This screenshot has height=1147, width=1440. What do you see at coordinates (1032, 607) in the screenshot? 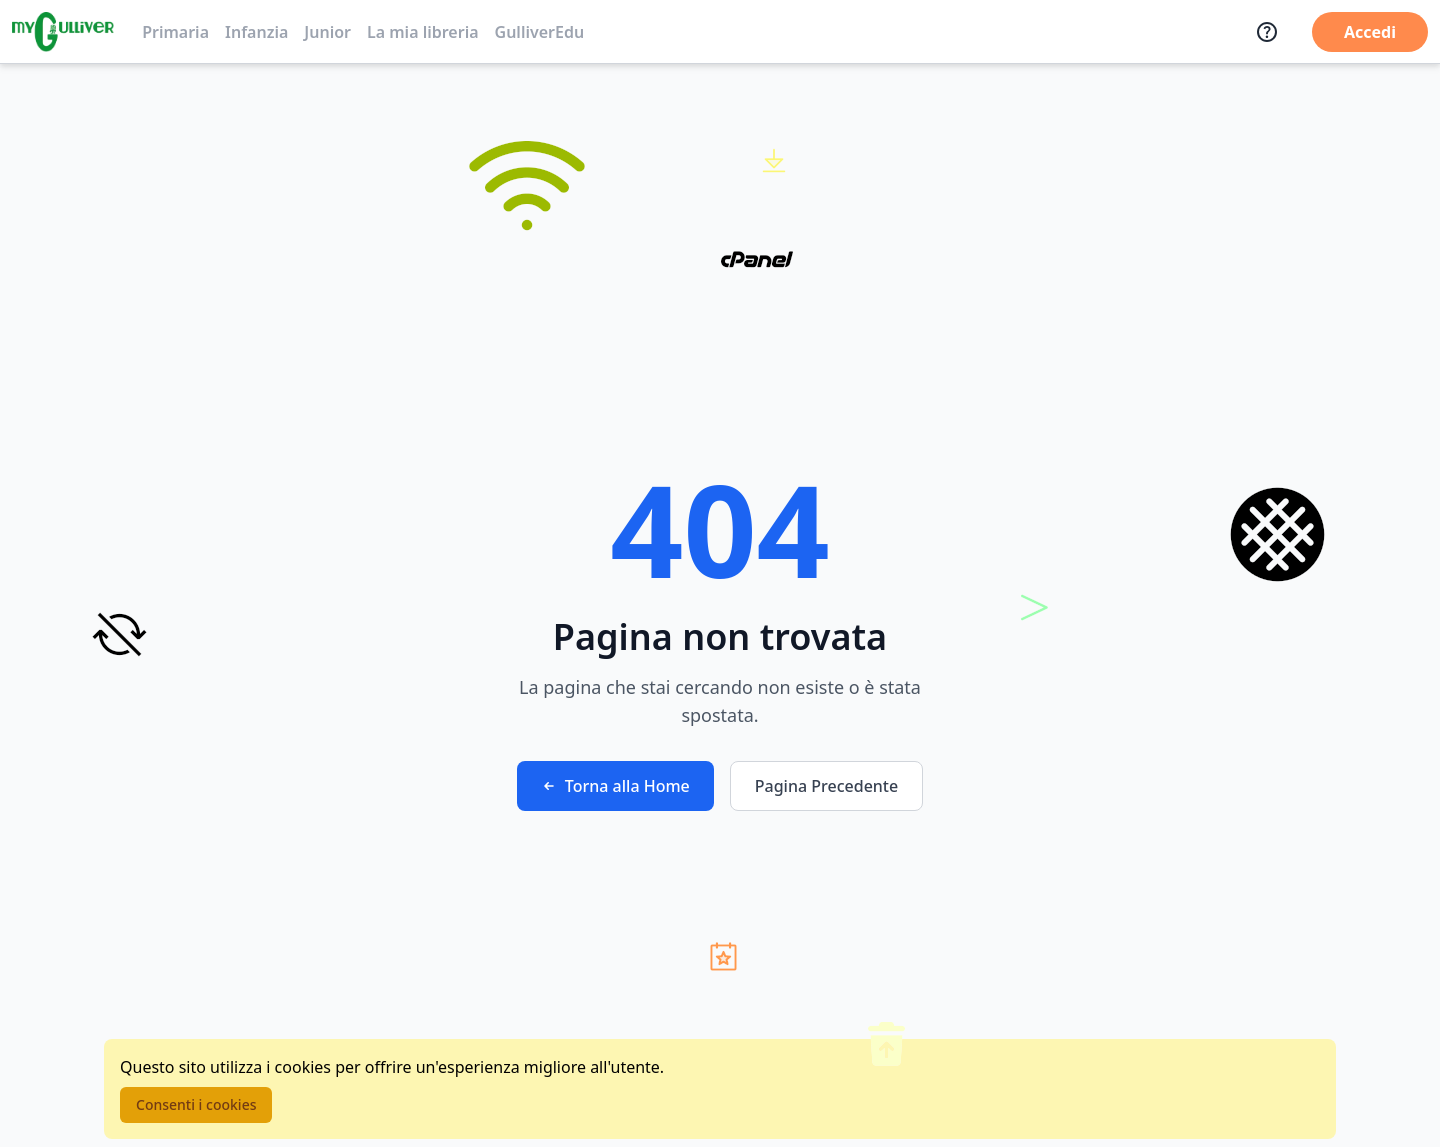
I see `navigate to the next item or page` at bounding box center [1032, 607].